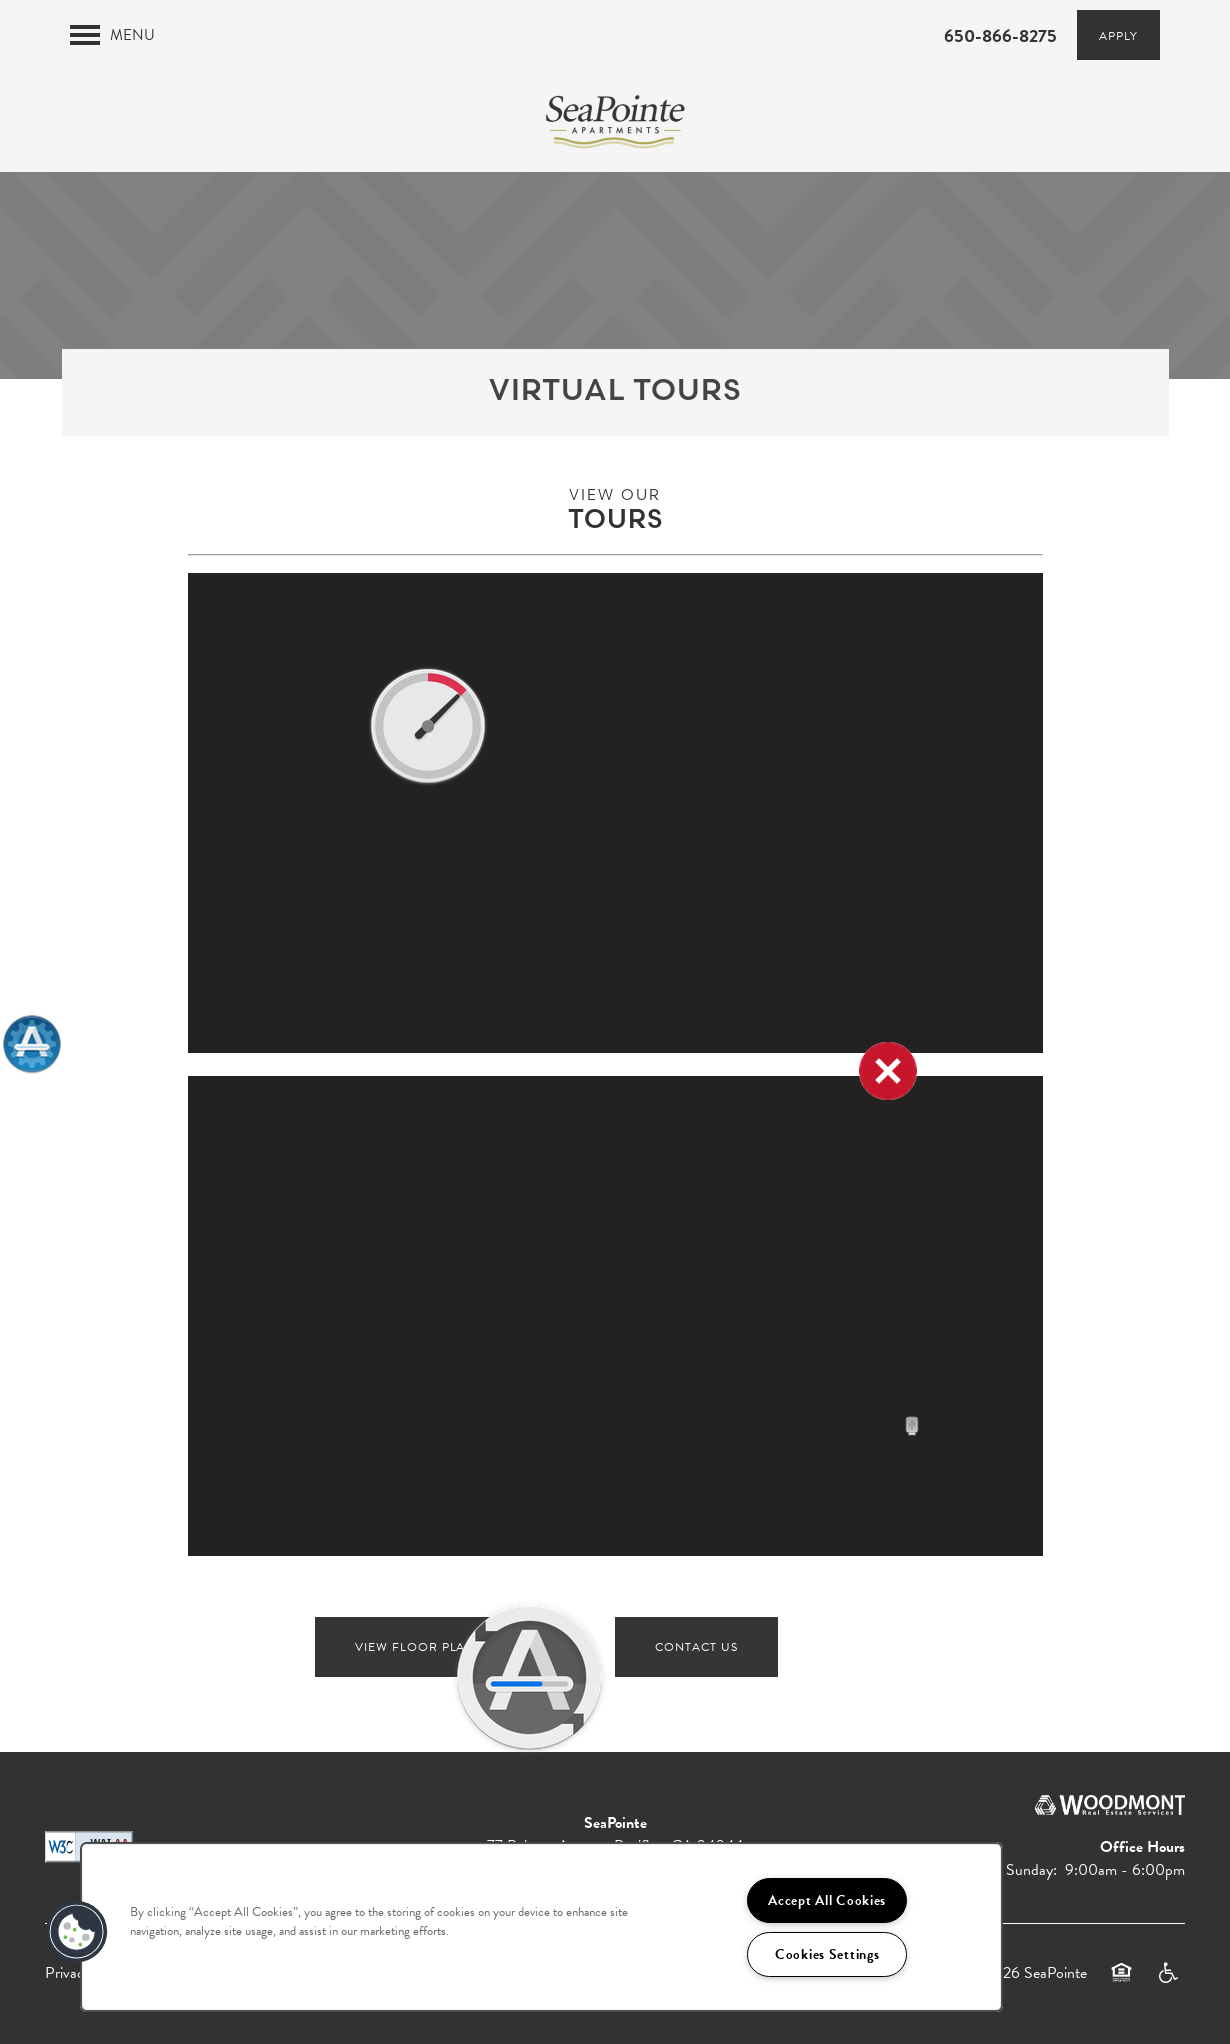  What do you see at coordinates (912, 1426) in the screenshot?
I see `eject removable USB storage device` at bounding box center [912, 1426].